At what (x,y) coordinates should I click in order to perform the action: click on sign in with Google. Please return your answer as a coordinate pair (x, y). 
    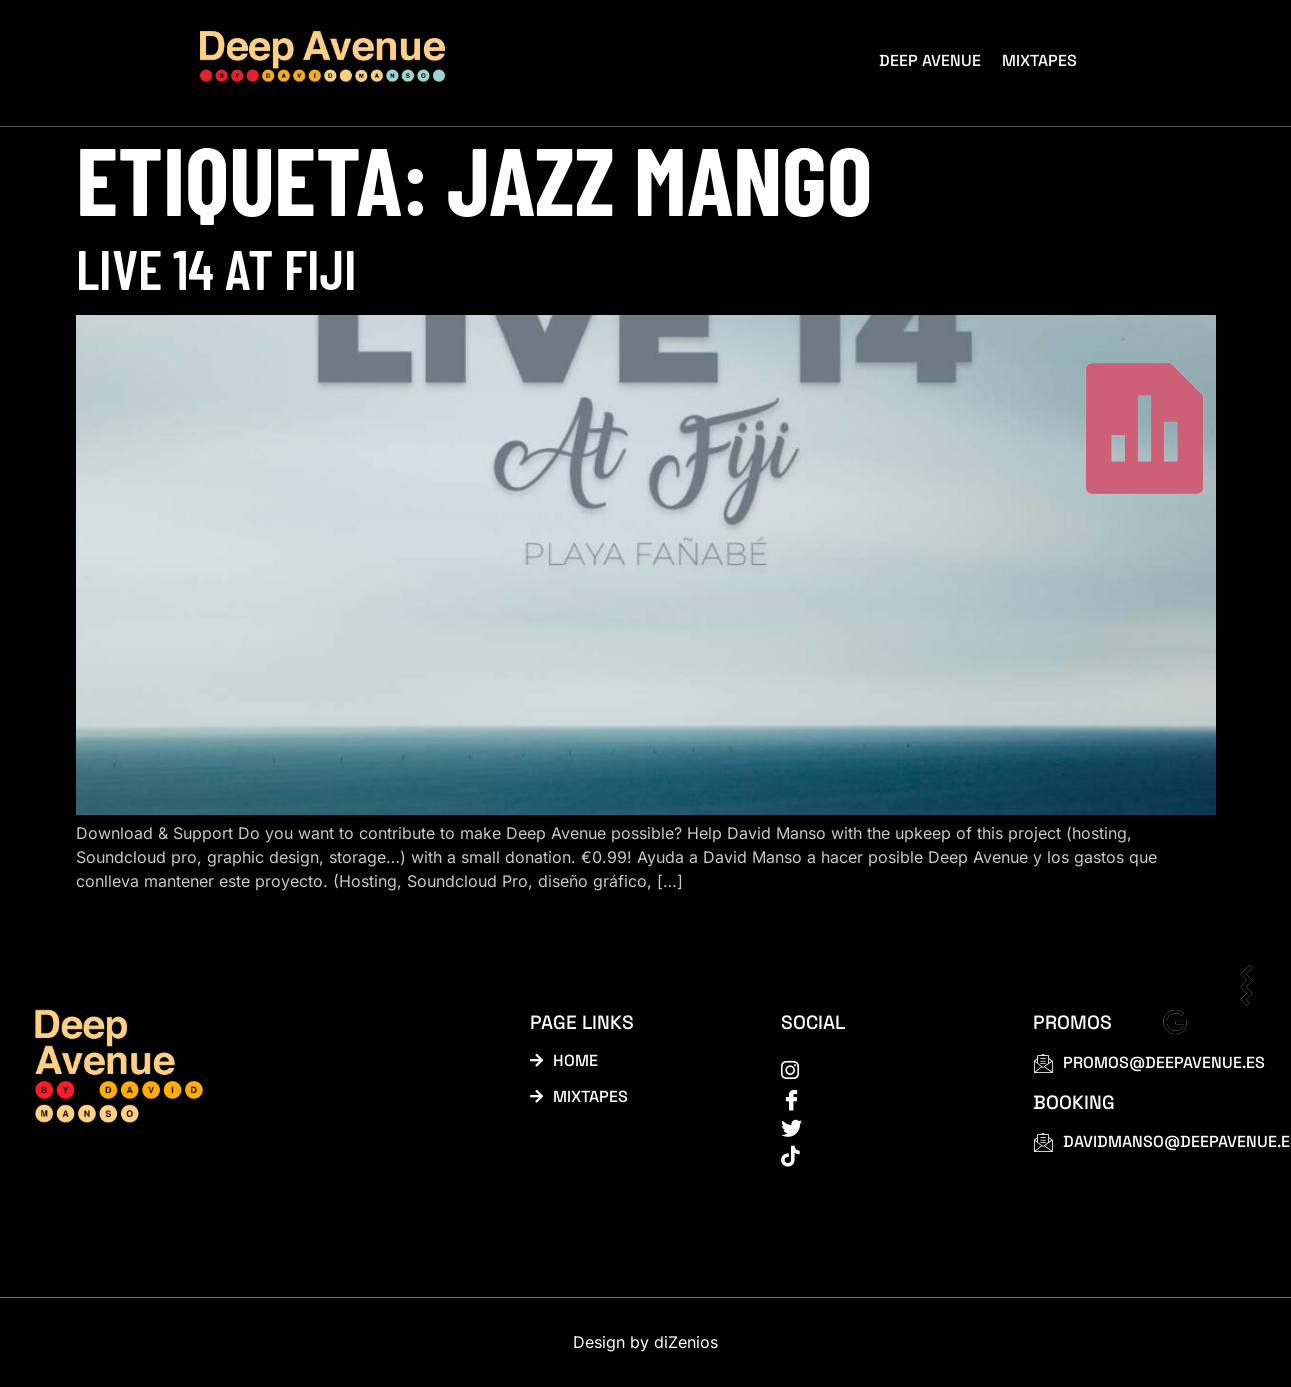
    Looking at the image, I should click on (1175, 1022).